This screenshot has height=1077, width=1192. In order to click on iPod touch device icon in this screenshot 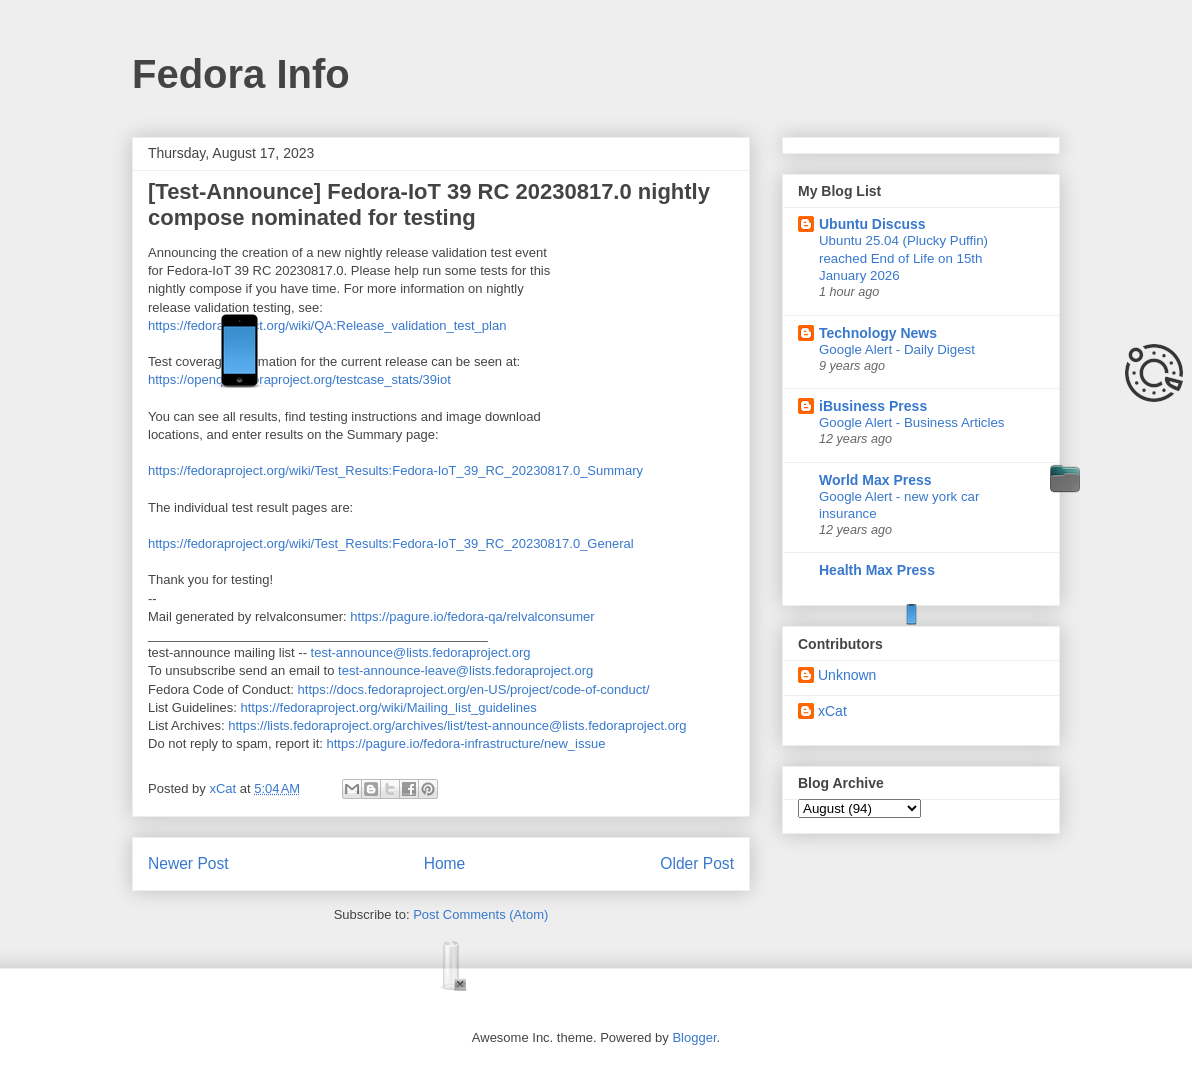, I will do `click(239, 349)`.